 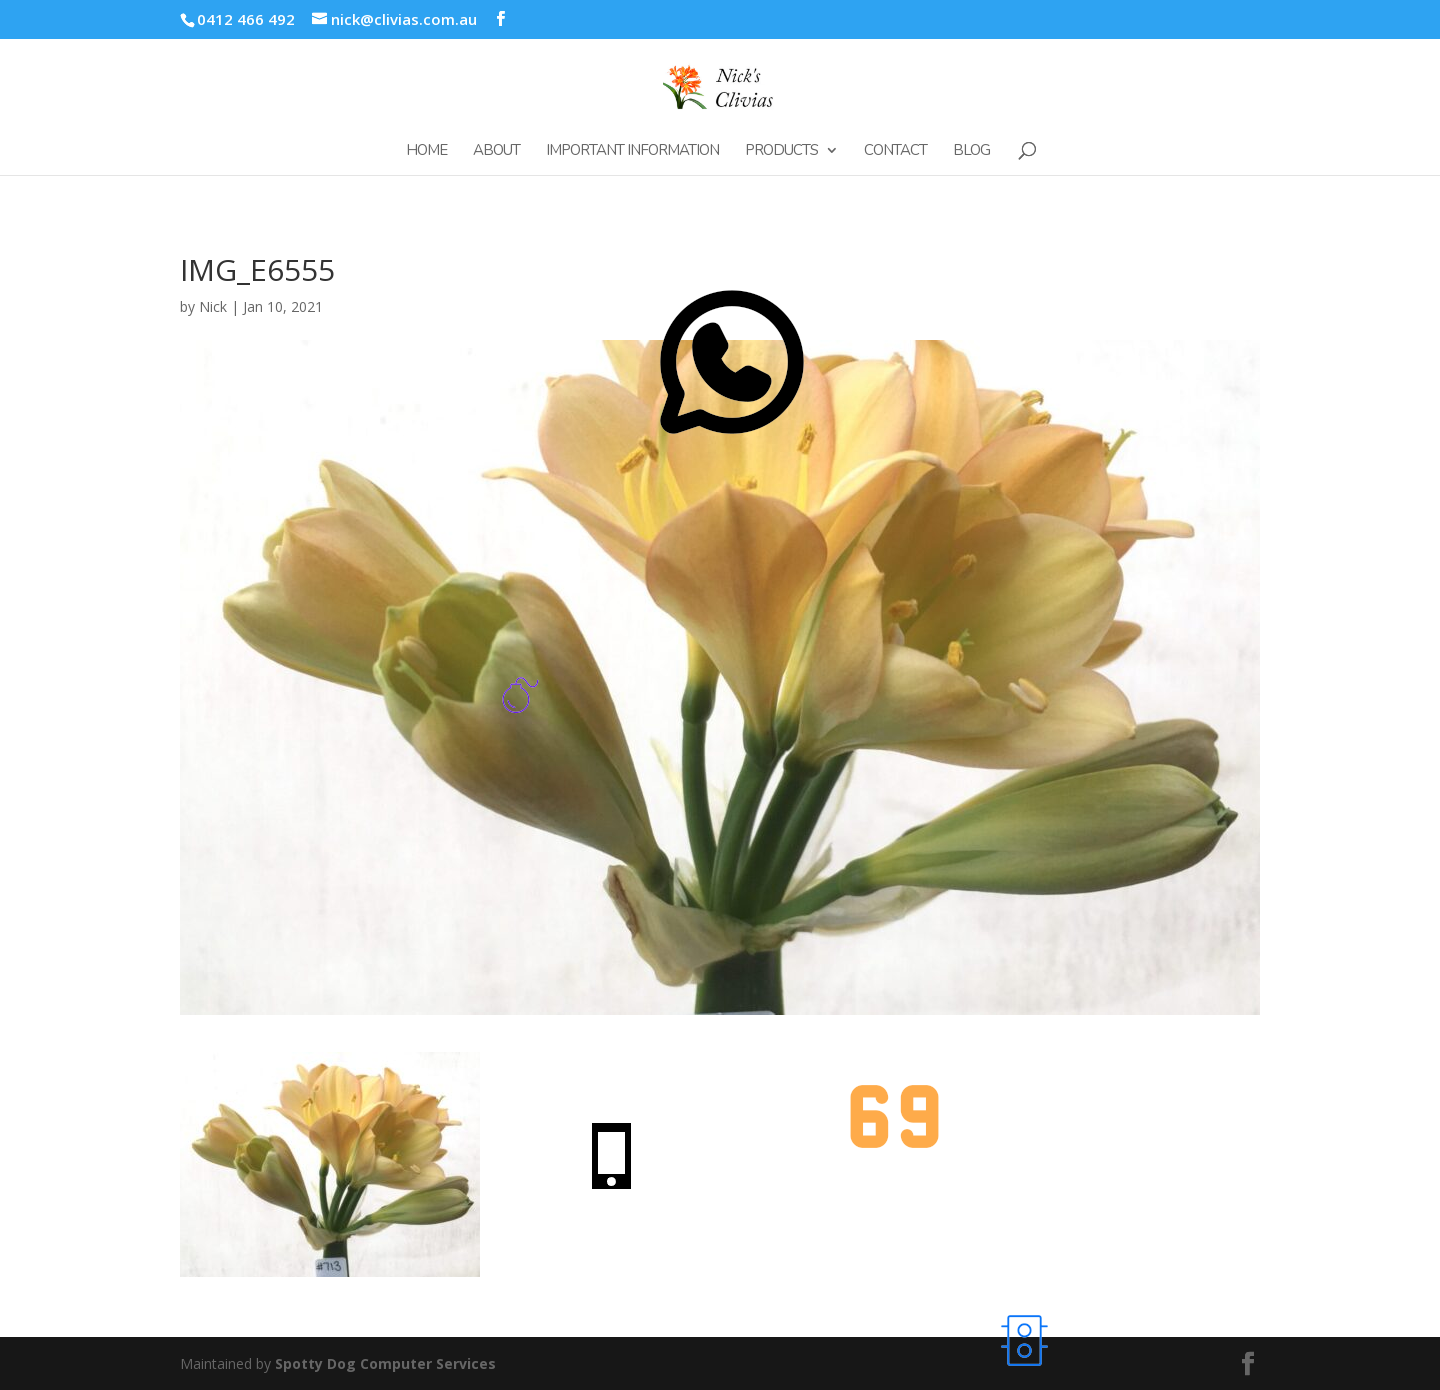 I want to click on open WhatsApp messaging app, so click(x=732, y=362).